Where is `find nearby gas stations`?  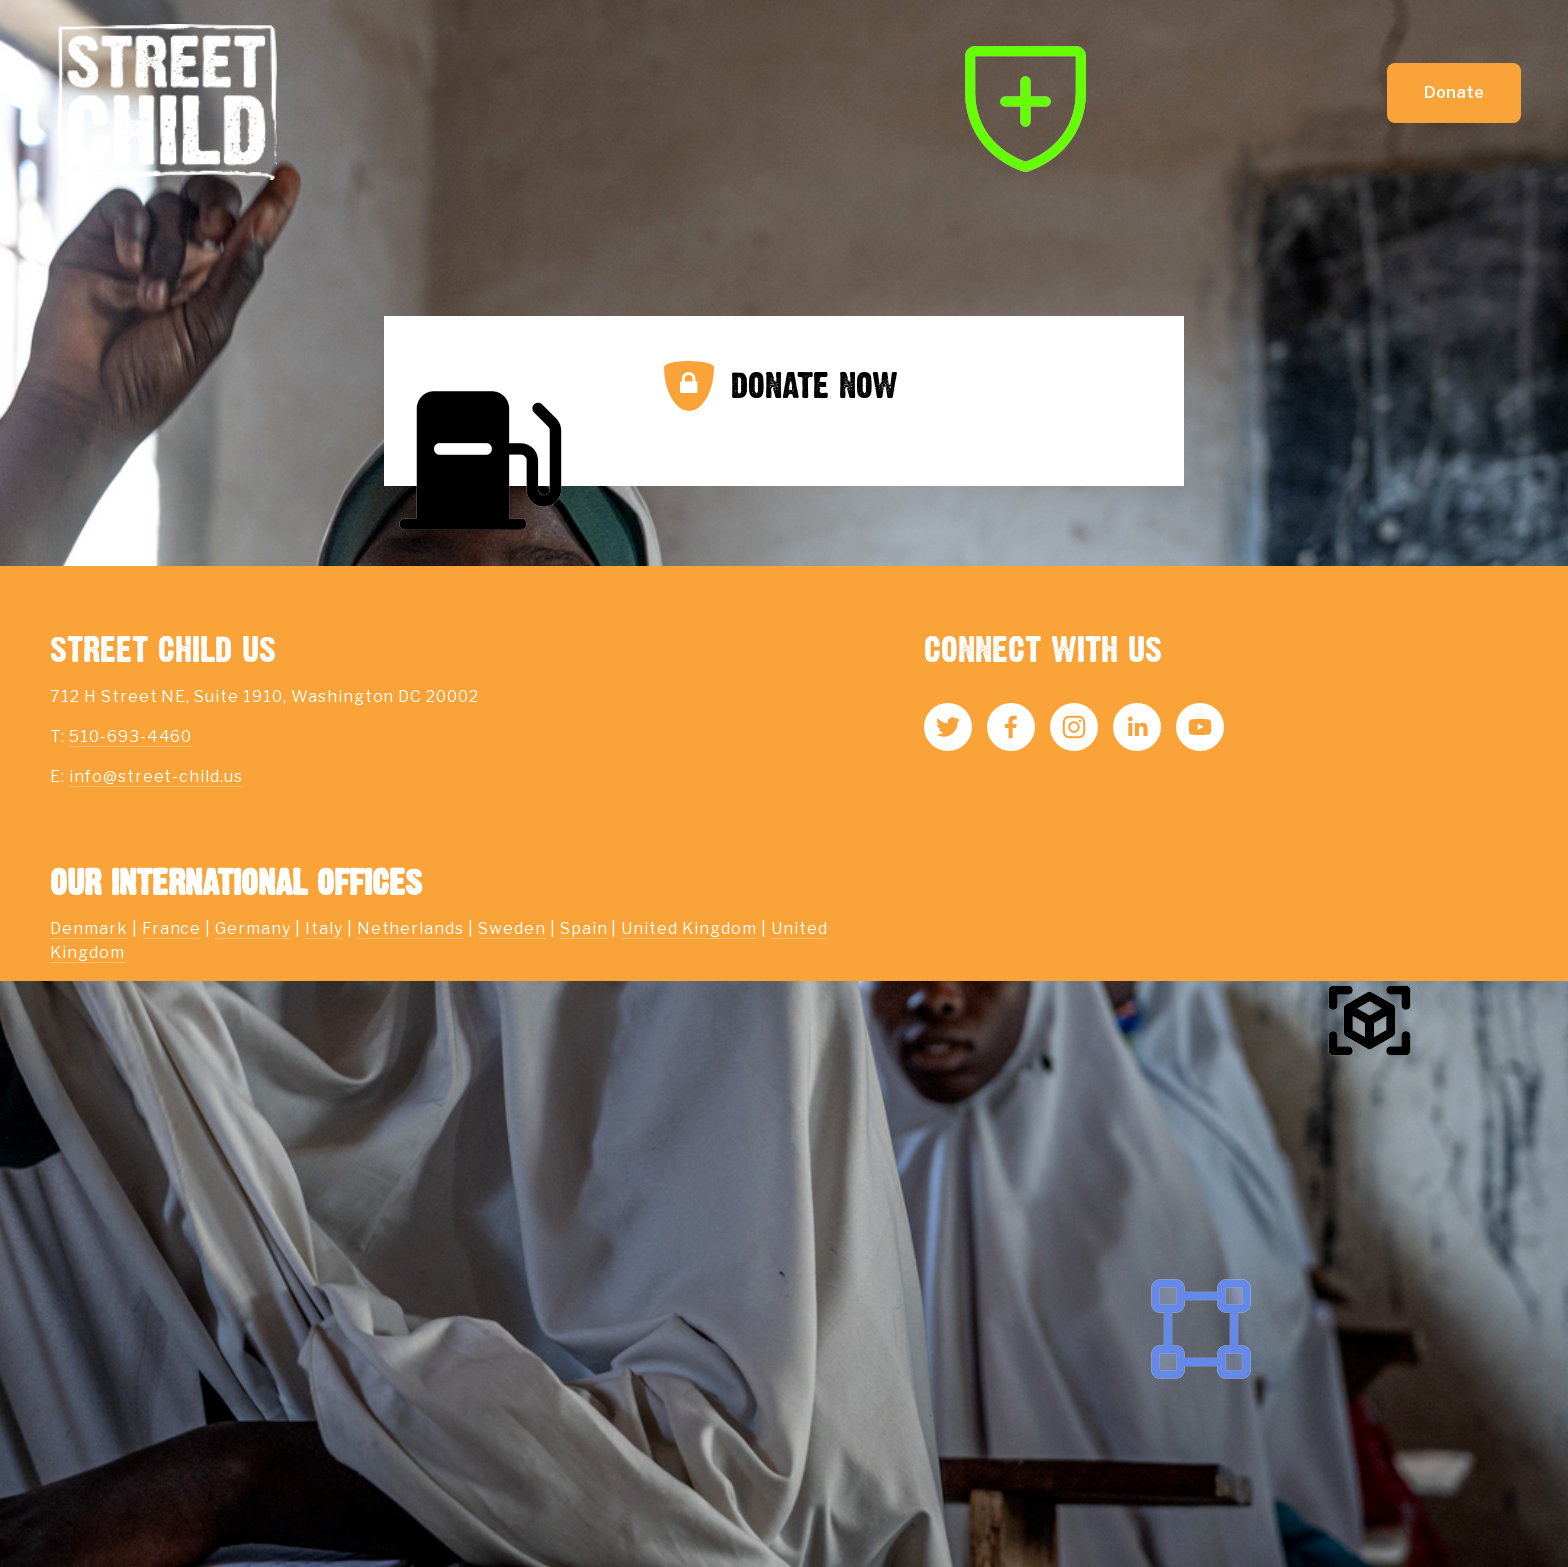 find nearby gas stations is located at coordinates (474, 460).